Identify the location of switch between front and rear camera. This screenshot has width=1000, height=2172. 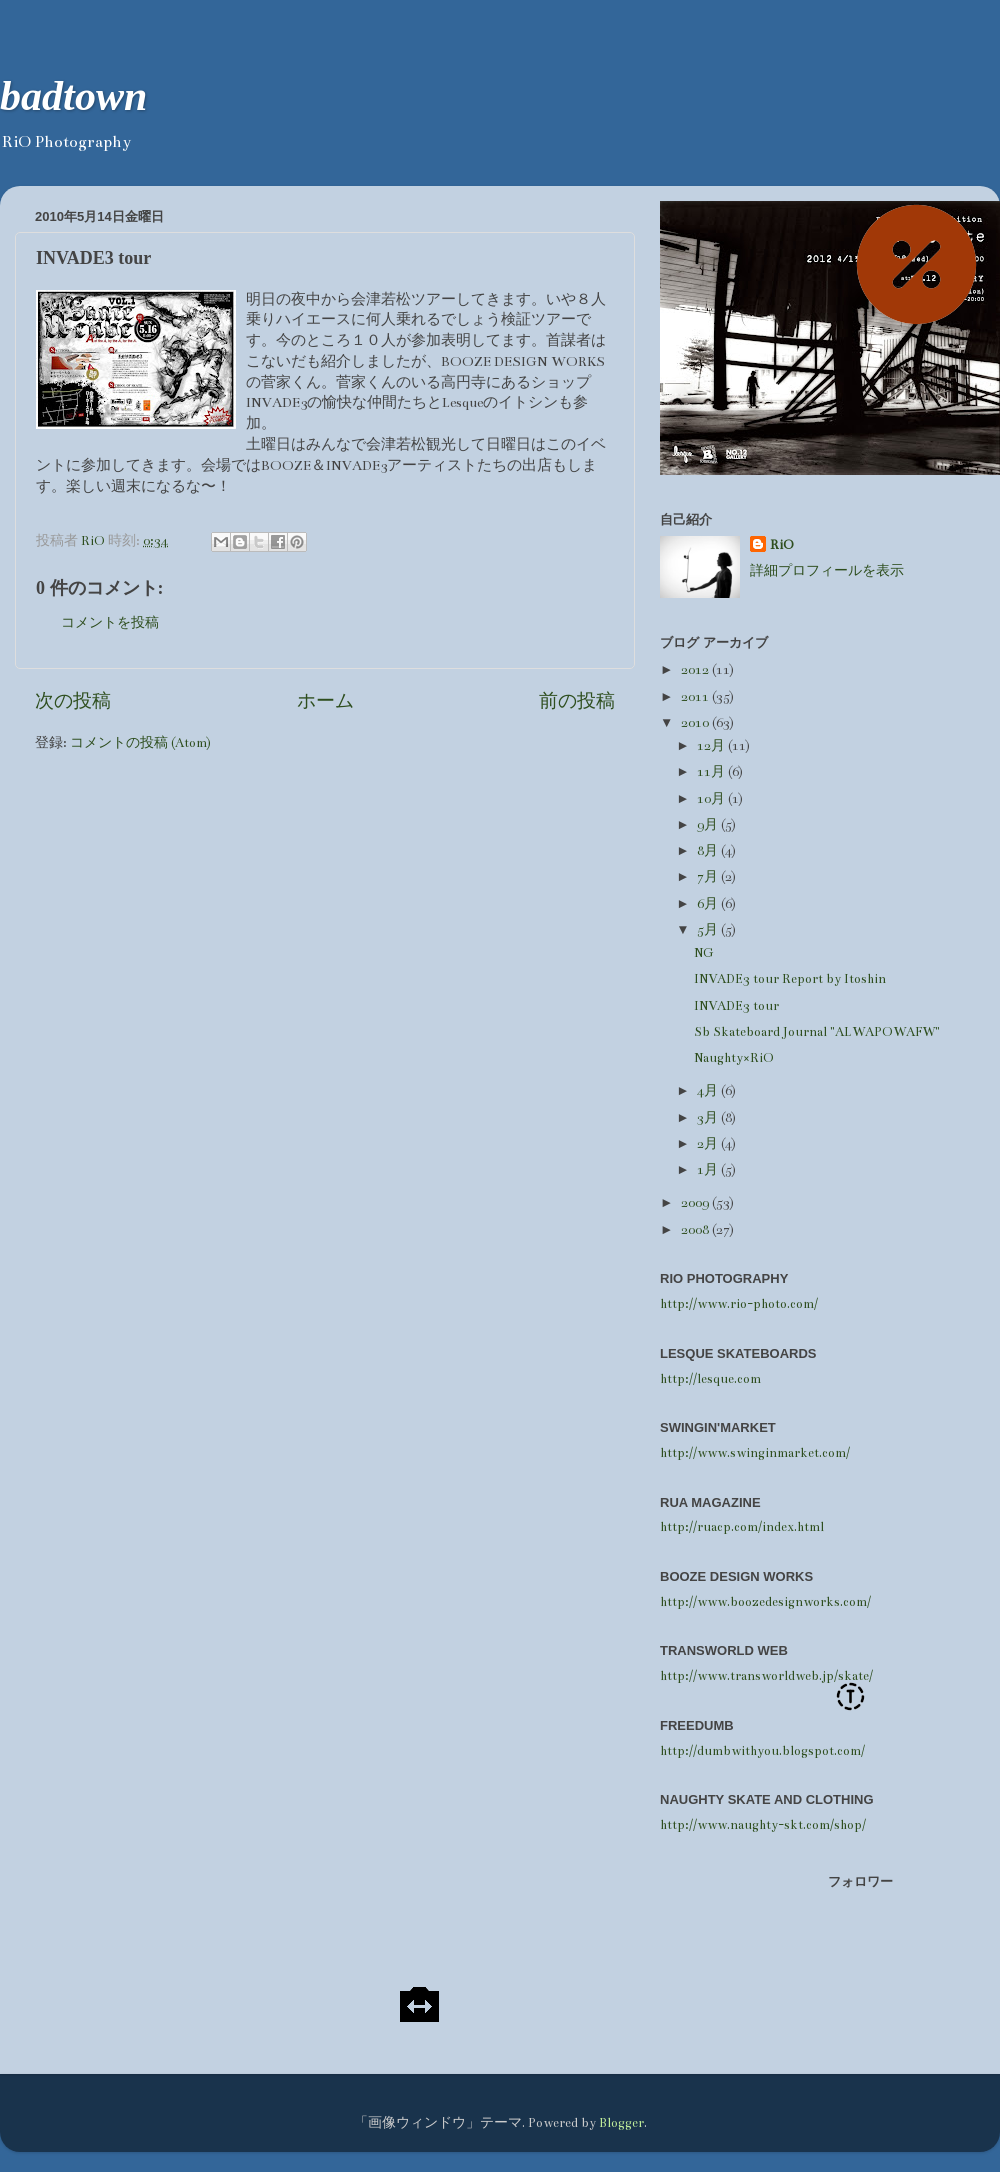
(419, 2006).